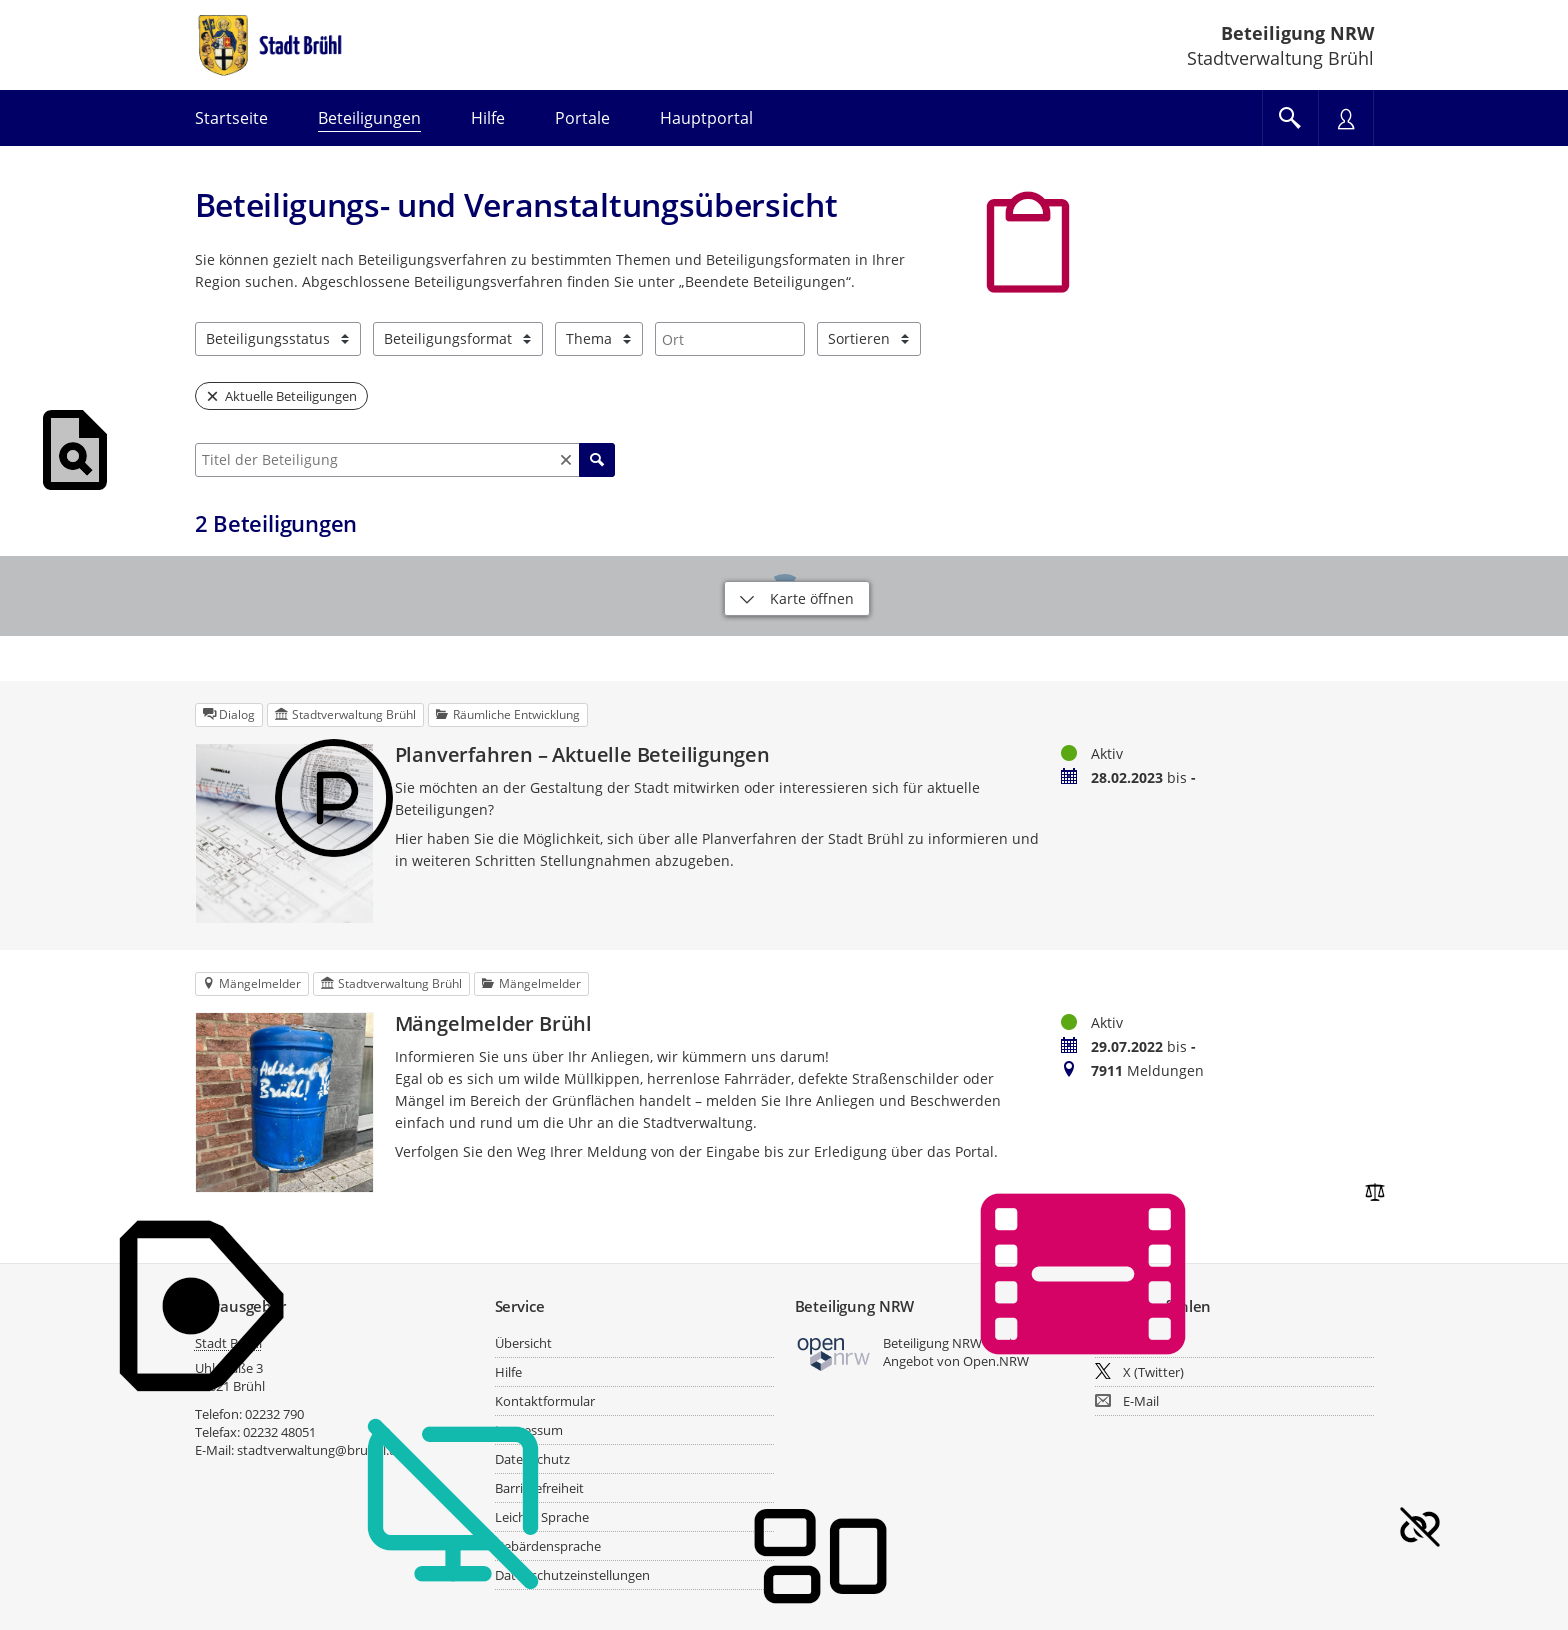  Describe the element at coordinates (1375, 1192) in the screenshot. I see `access legal or compliance settings` at that location.